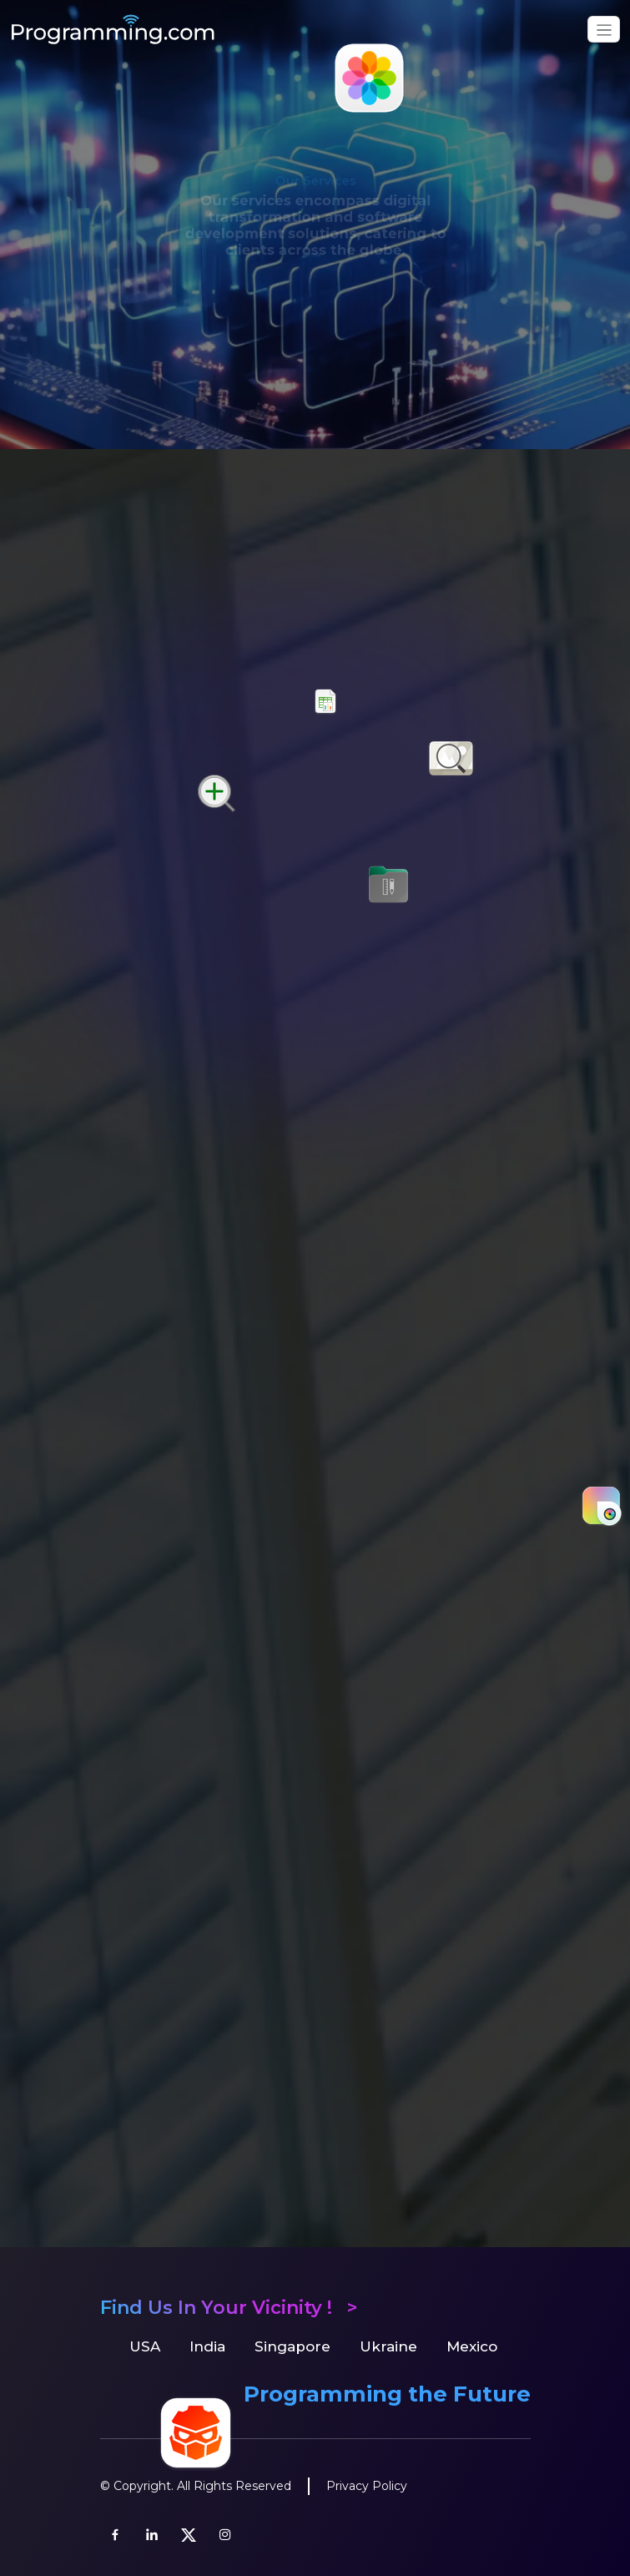  What do you see at coordinates (388, 884) in the screenshot?
I see `access your templates folder` at bounding box center [388, 884].